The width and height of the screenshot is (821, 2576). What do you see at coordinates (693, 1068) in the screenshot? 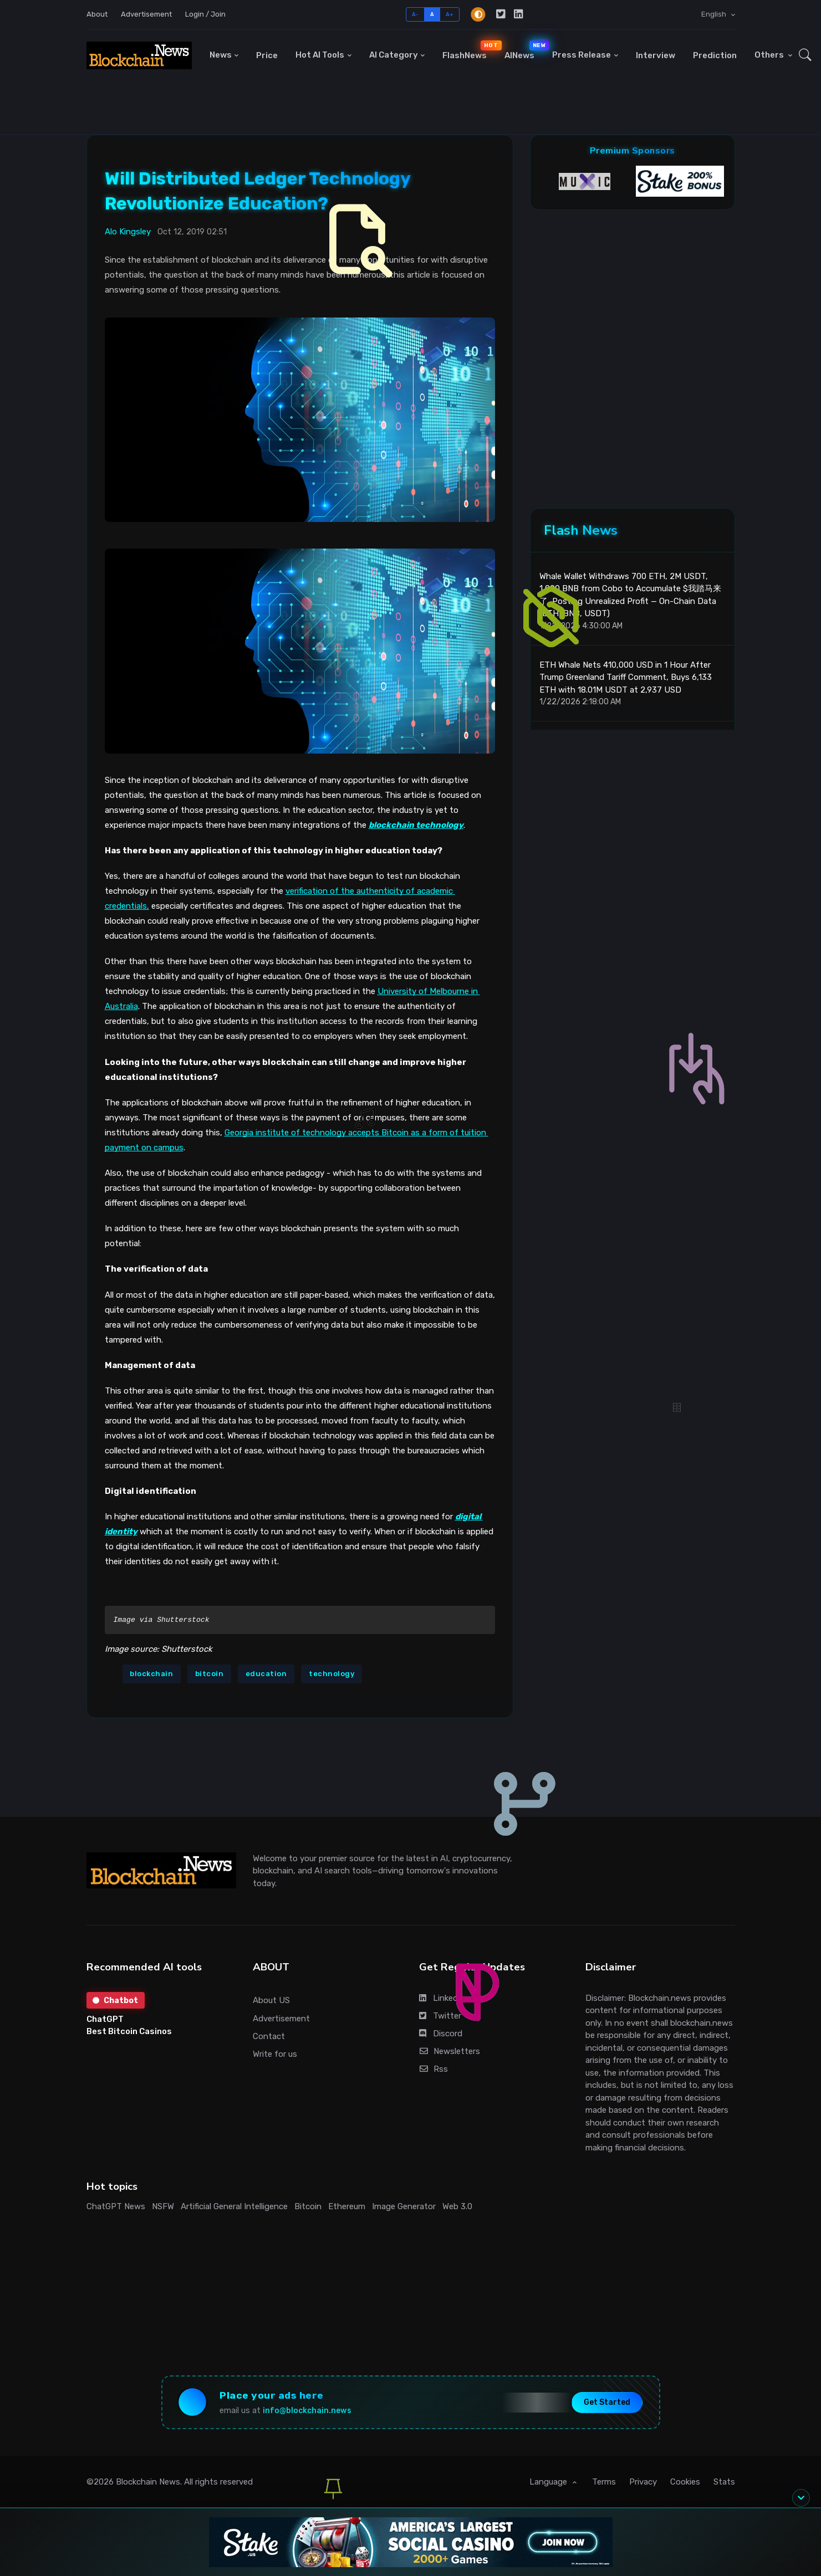
I see `withdraw funds or cash out` at bounding box center [693, 1068].